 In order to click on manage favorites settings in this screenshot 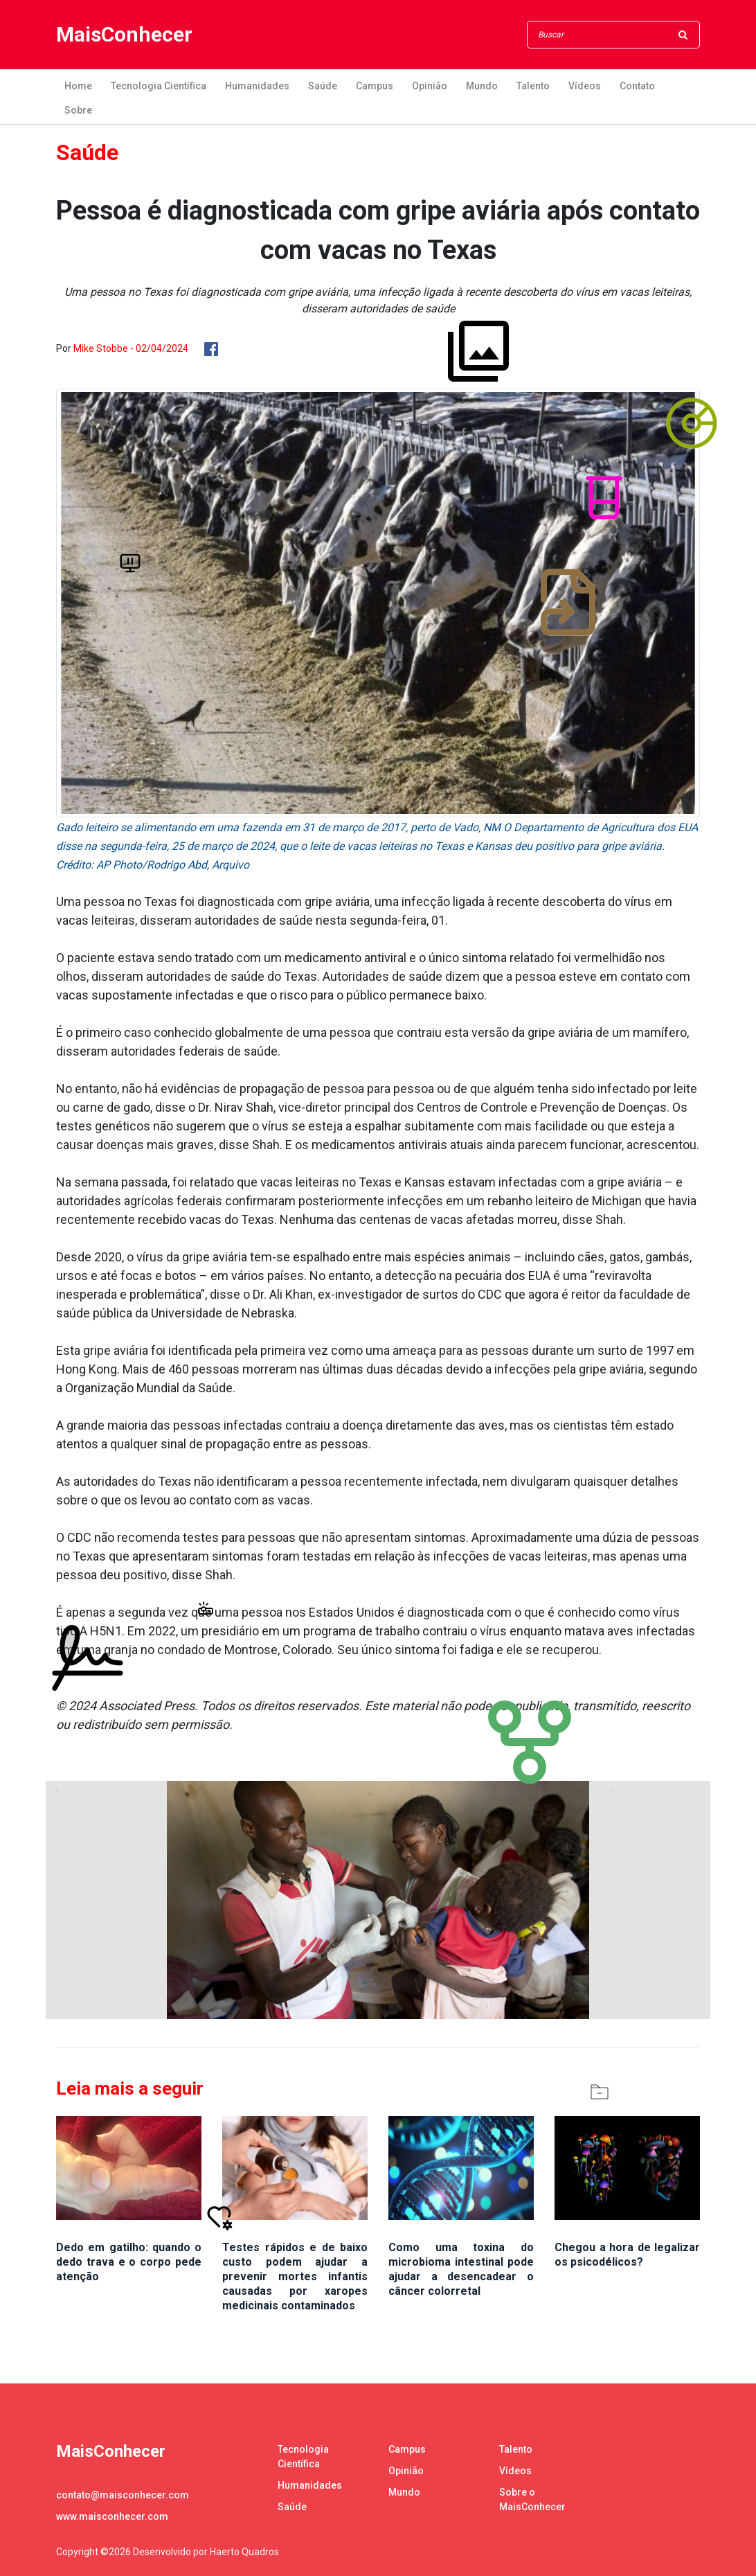, I will do `click(219, 2217)`.